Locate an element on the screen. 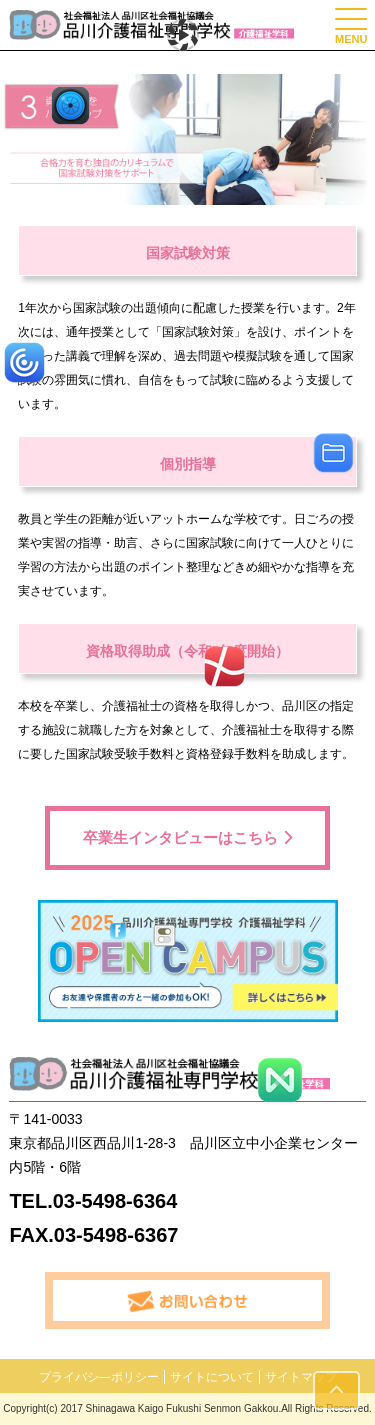 The height and width of the screenshot is (1425, 375). launch Fortnite game is located at coordinates (118, 931).